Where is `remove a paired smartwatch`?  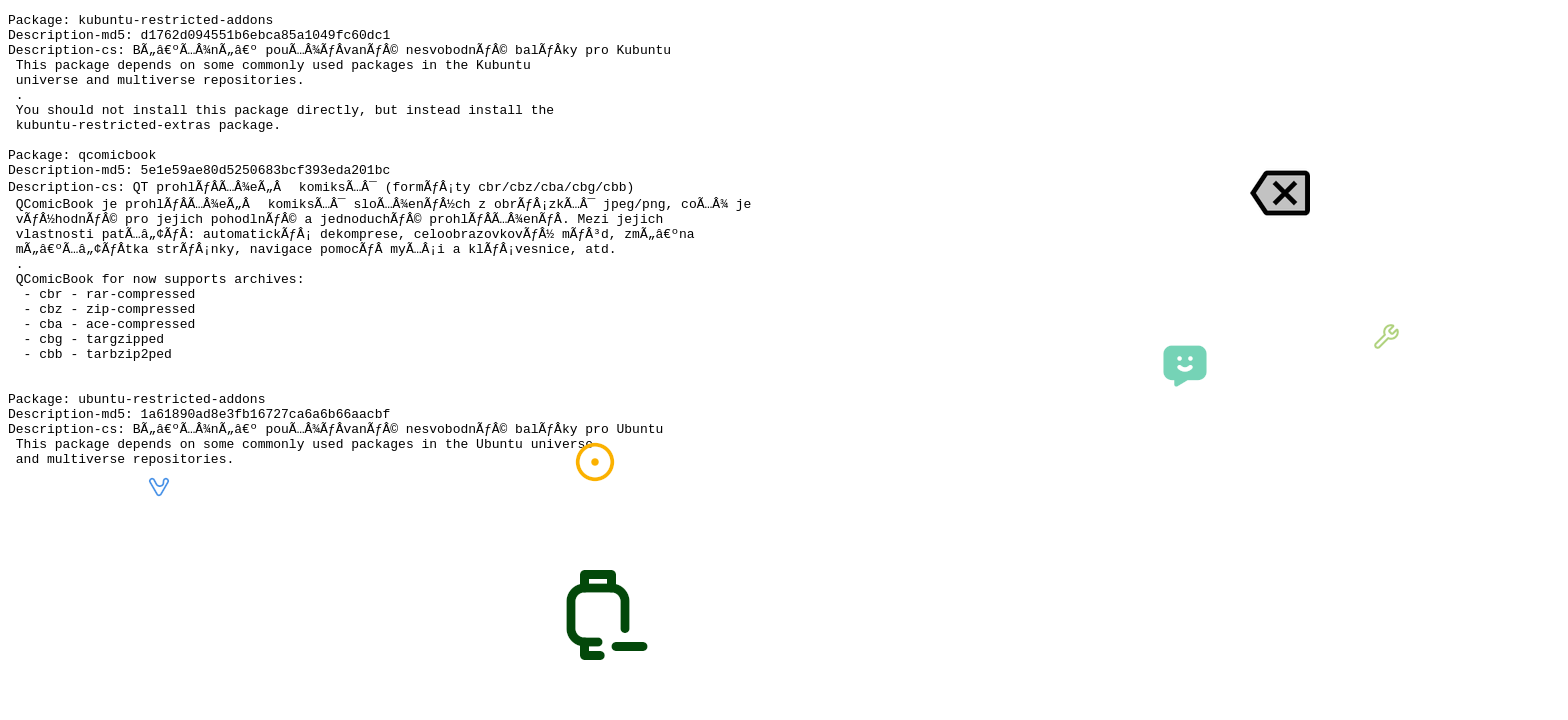
remove a paired smartwatch is located at coordinates (598, 615).